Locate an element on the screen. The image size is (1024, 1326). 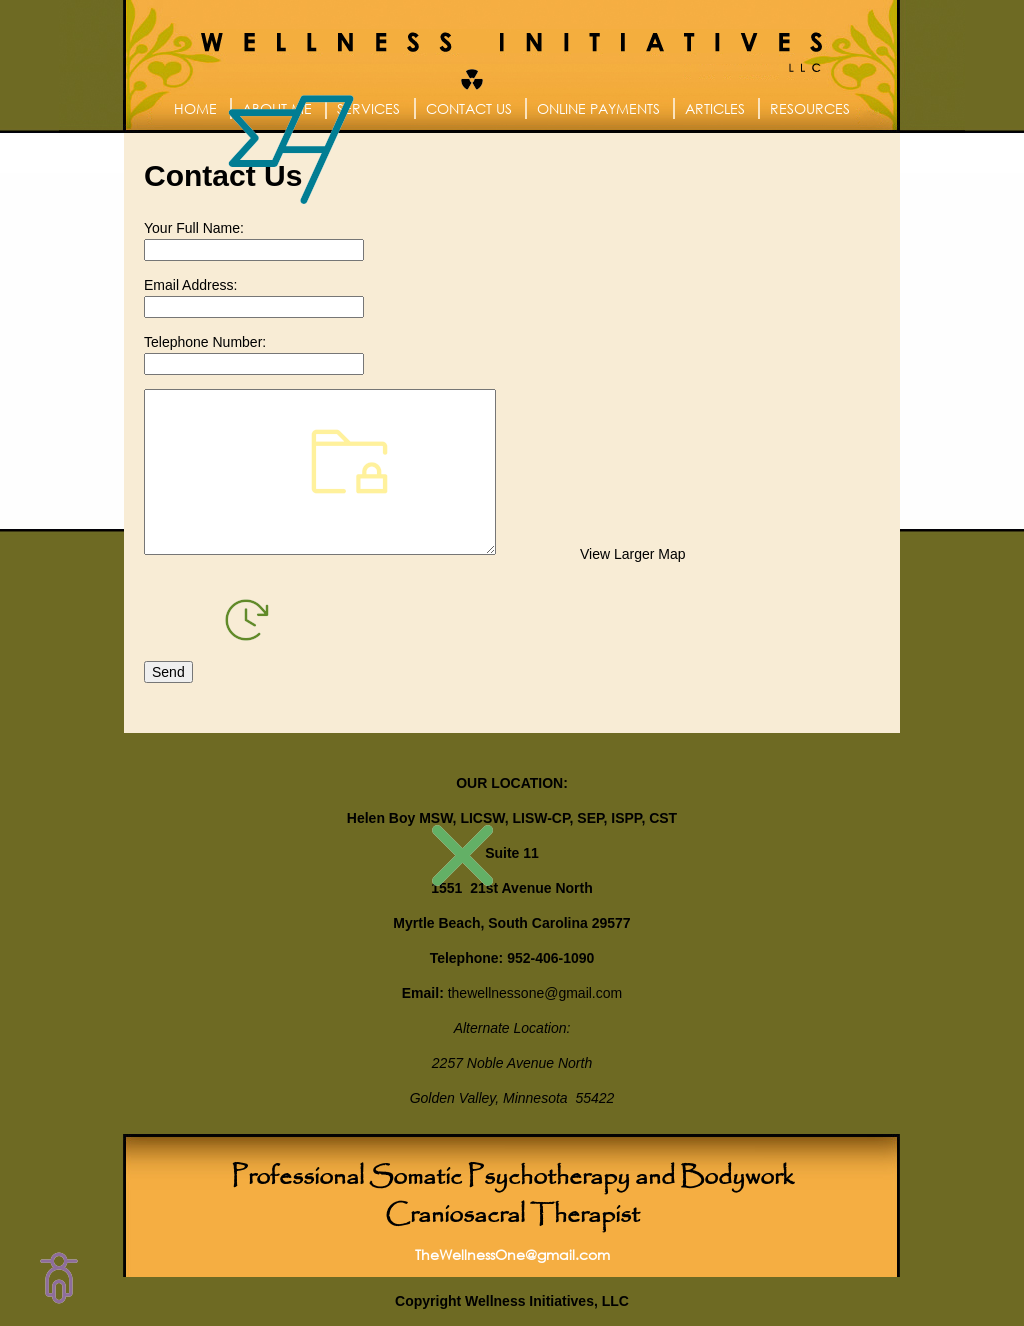
close or dismiss a dialog is located at coordinates (462, 855).